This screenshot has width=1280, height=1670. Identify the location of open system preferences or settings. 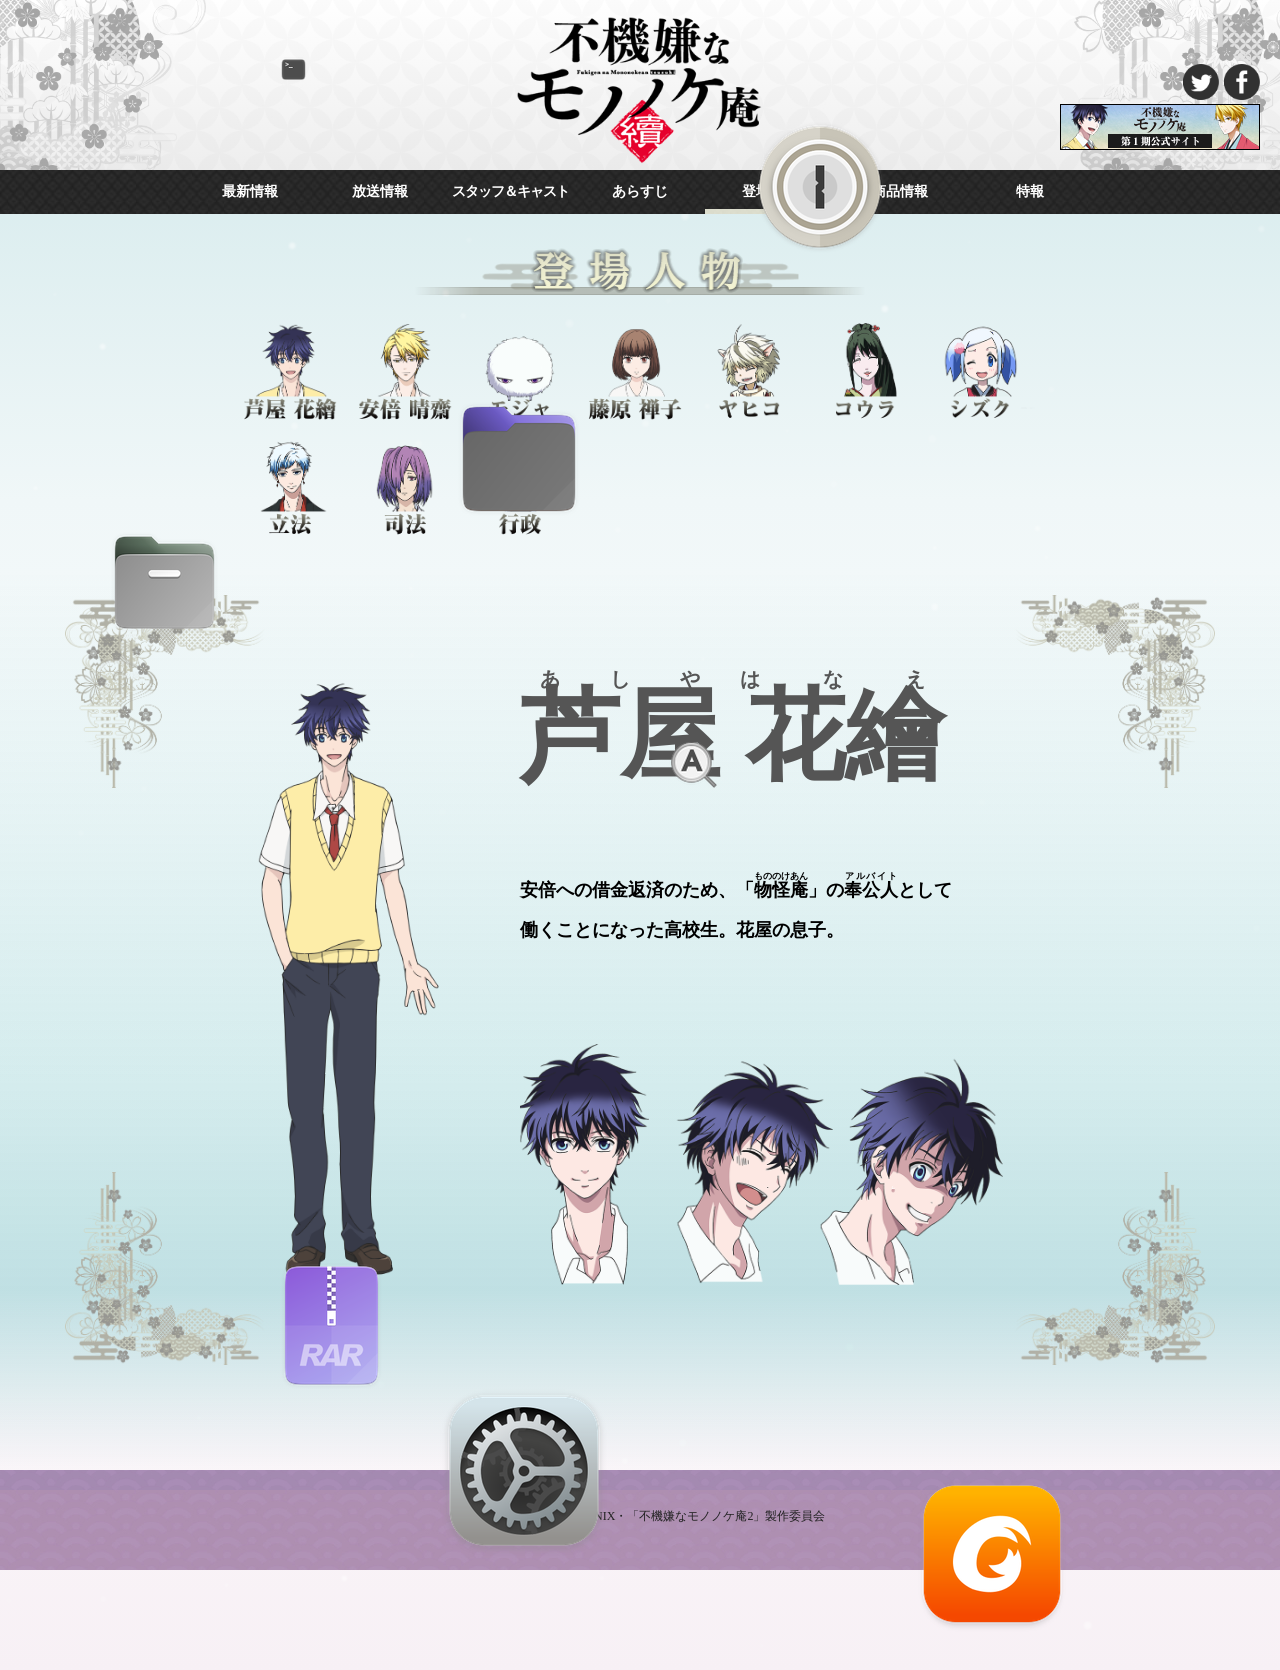
(524, 1471).